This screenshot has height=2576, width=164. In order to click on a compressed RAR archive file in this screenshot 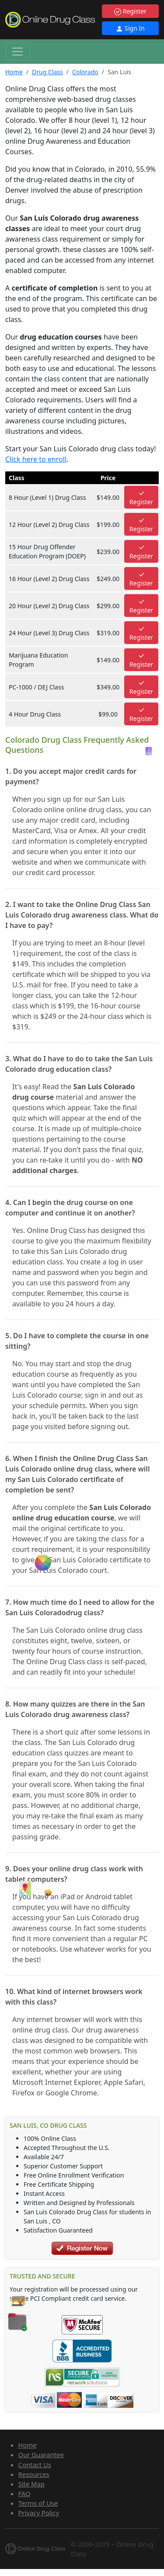, I will do `click(149, 751)`.